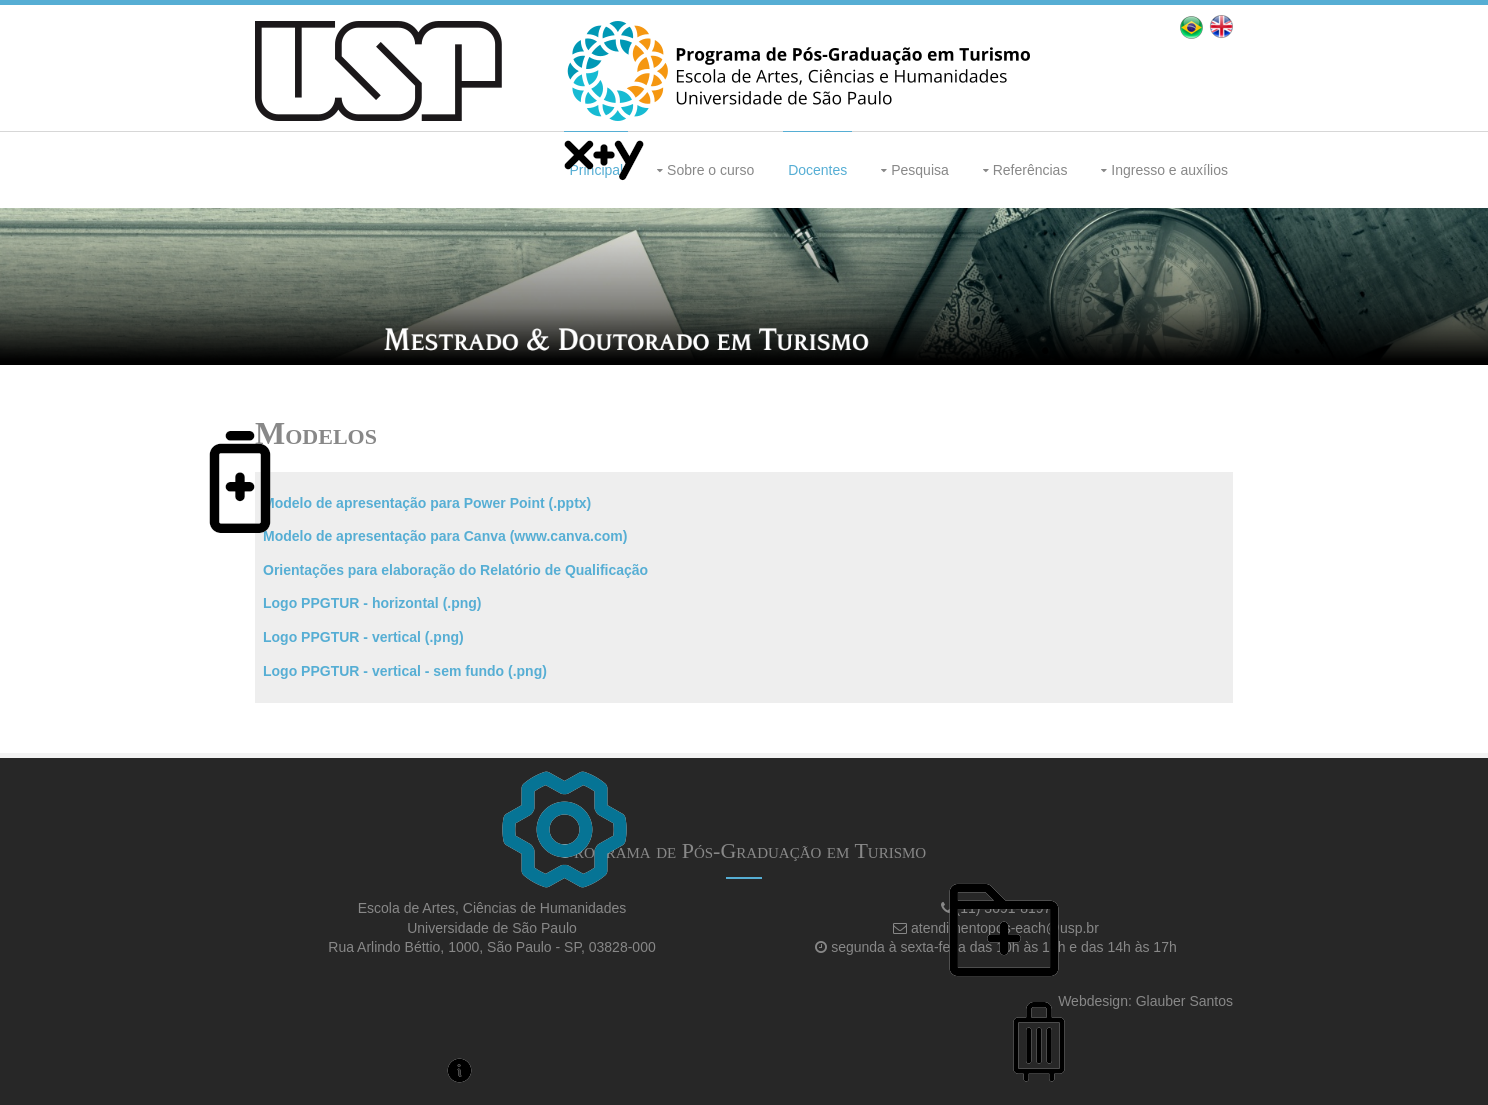 The height and width of the screenshot is (1105, 1488). Describe the element at coordinates (459, 1070) in the screenshot. I see `view more information or details` at that location.